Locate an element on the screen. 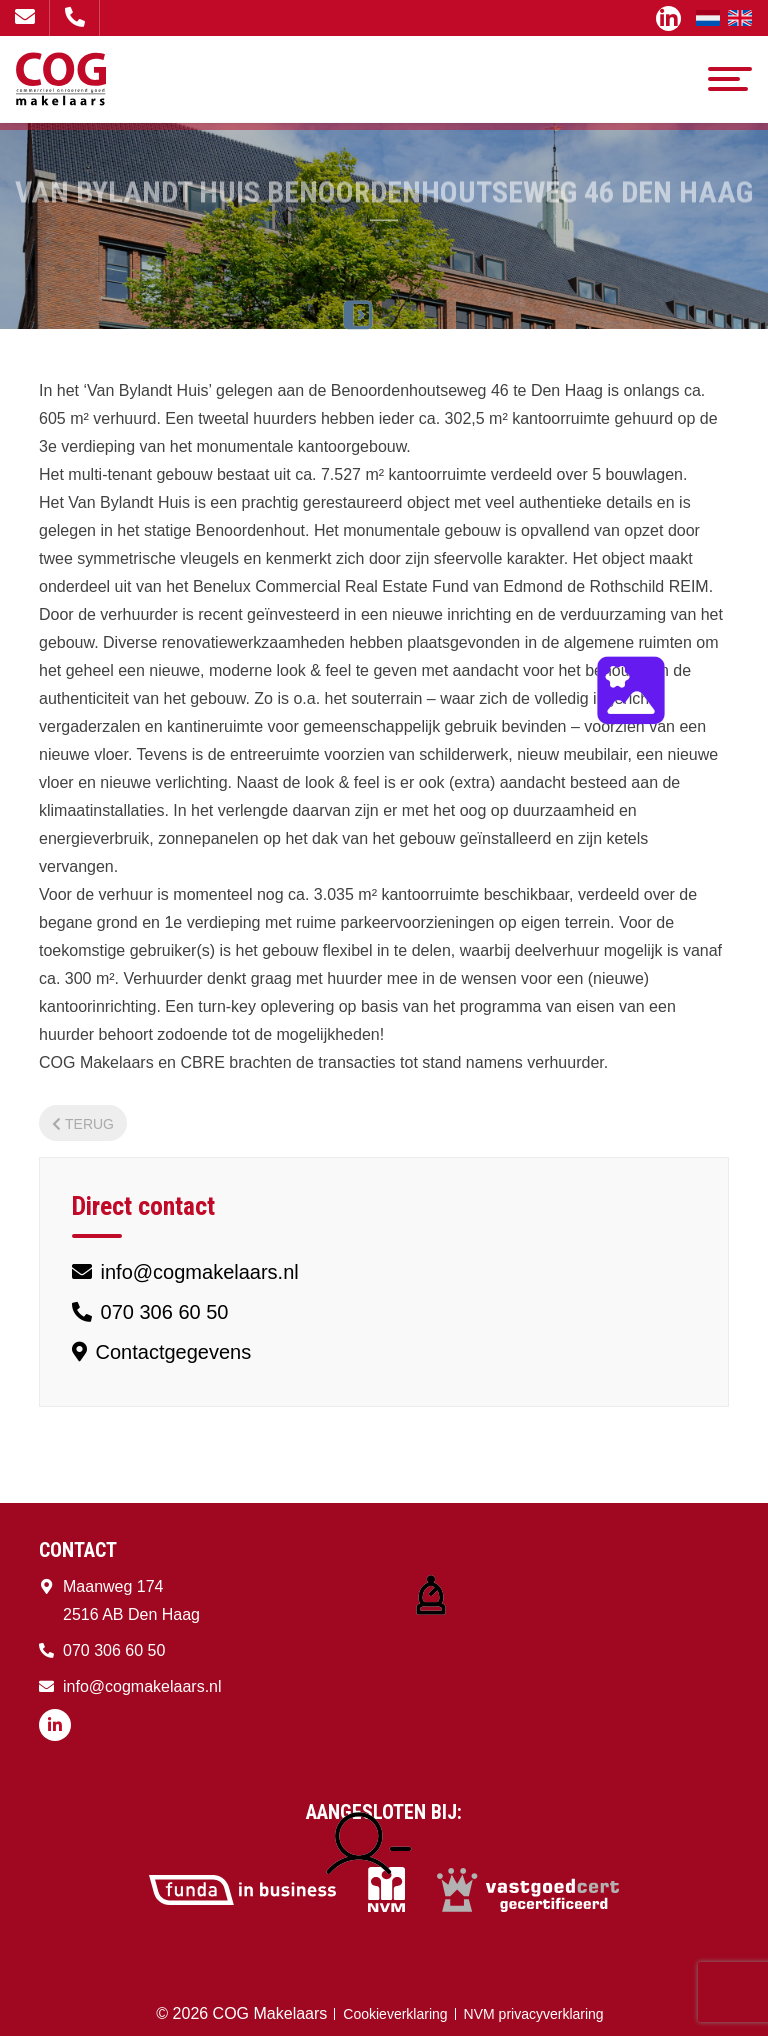 The width and height of the screenshot is (768, 2036). remove a user or contact is located at coordinates (366, 1846).